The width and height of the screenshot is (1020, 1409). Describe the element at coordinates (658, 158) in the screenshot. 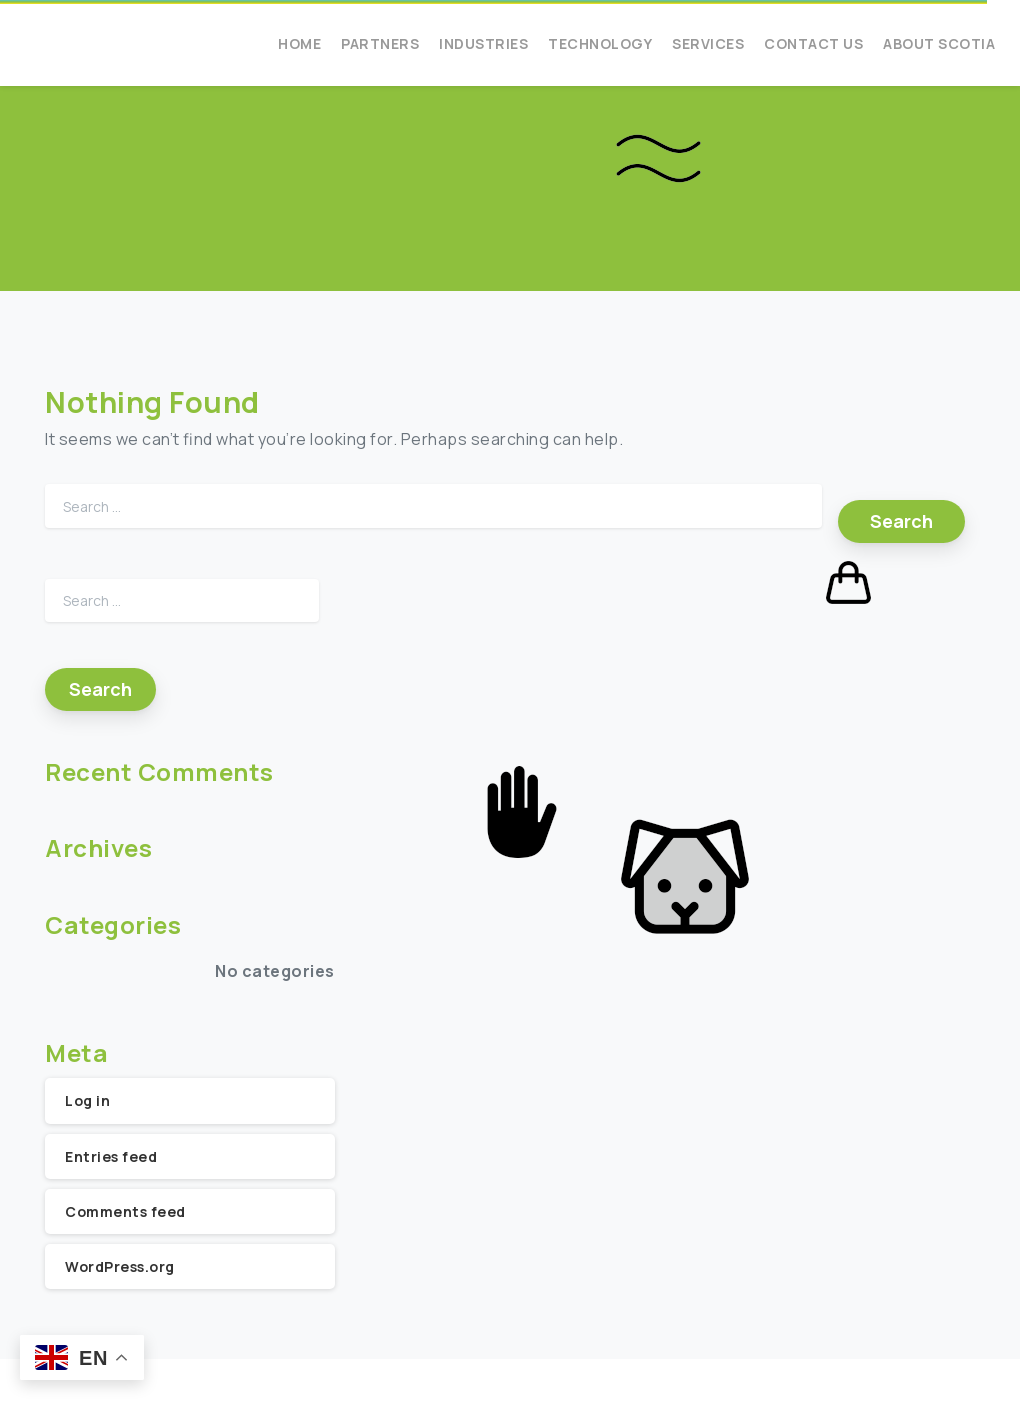

I see `indicates approximate or estimated value` at that location.